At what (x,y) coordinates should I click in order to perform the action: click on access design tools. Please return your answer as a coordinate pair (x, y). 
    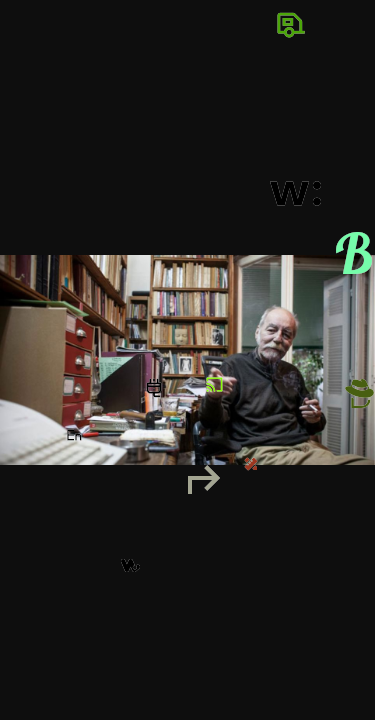
    Looking at the image, I should click on (251, 464).